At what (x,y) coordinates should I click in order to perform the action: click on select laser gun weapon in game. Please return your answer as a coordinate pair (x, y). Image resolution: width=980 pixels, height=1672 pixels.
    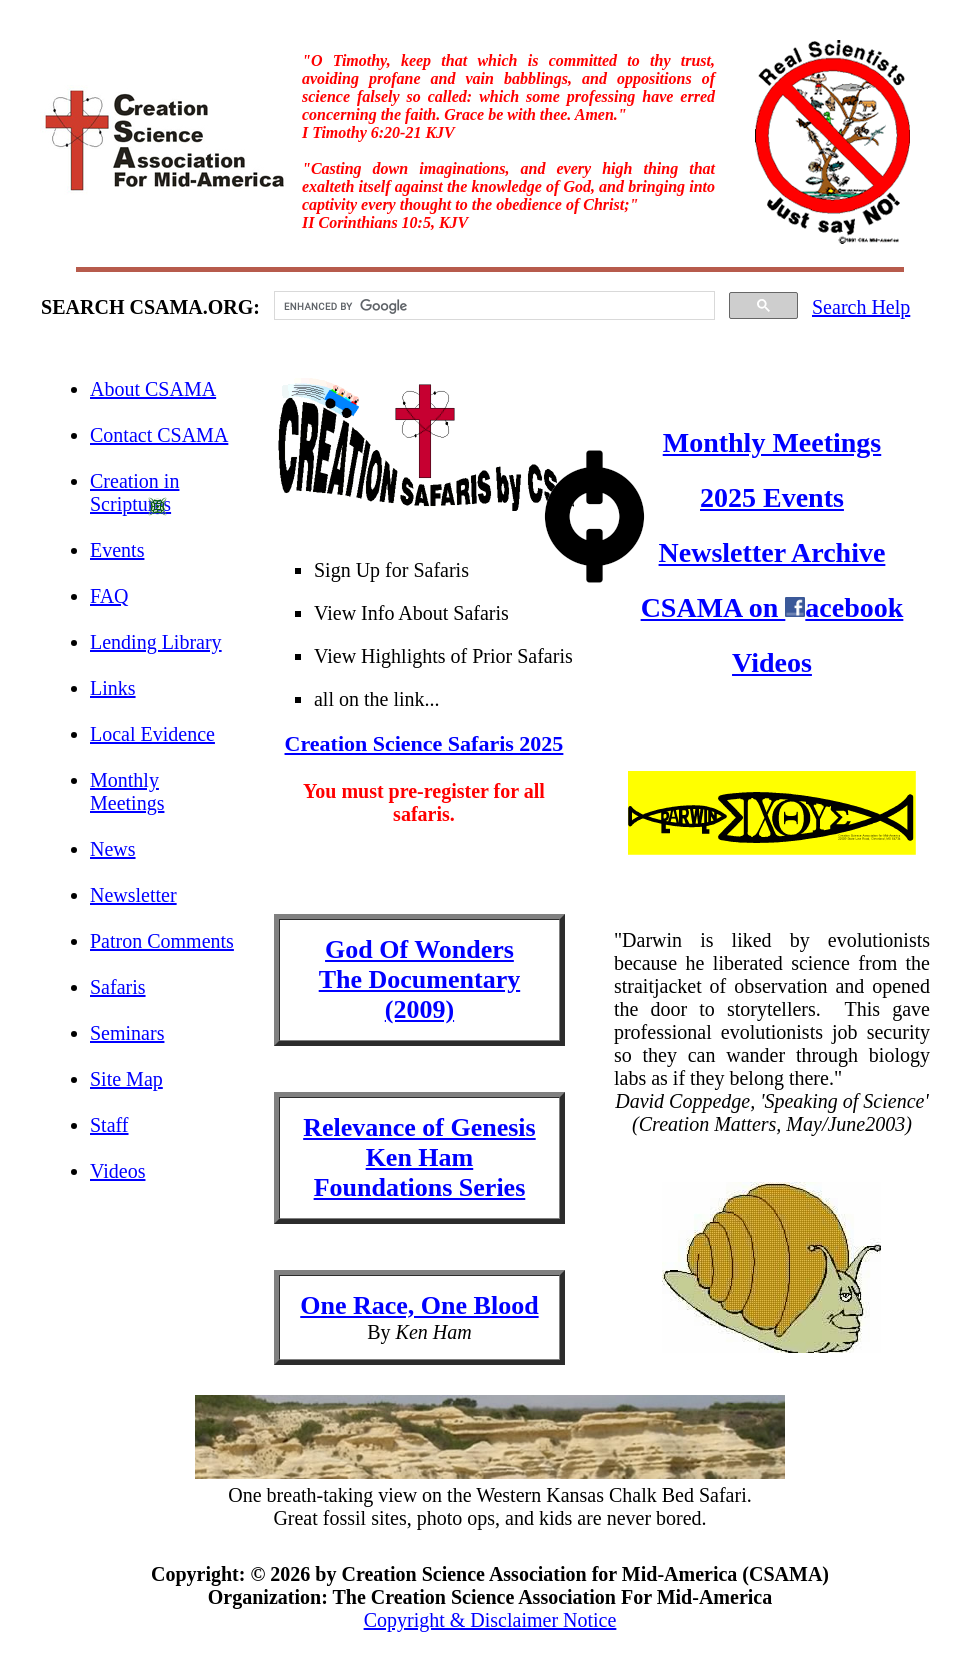
    Looking at the image, I should click on (594, 516).